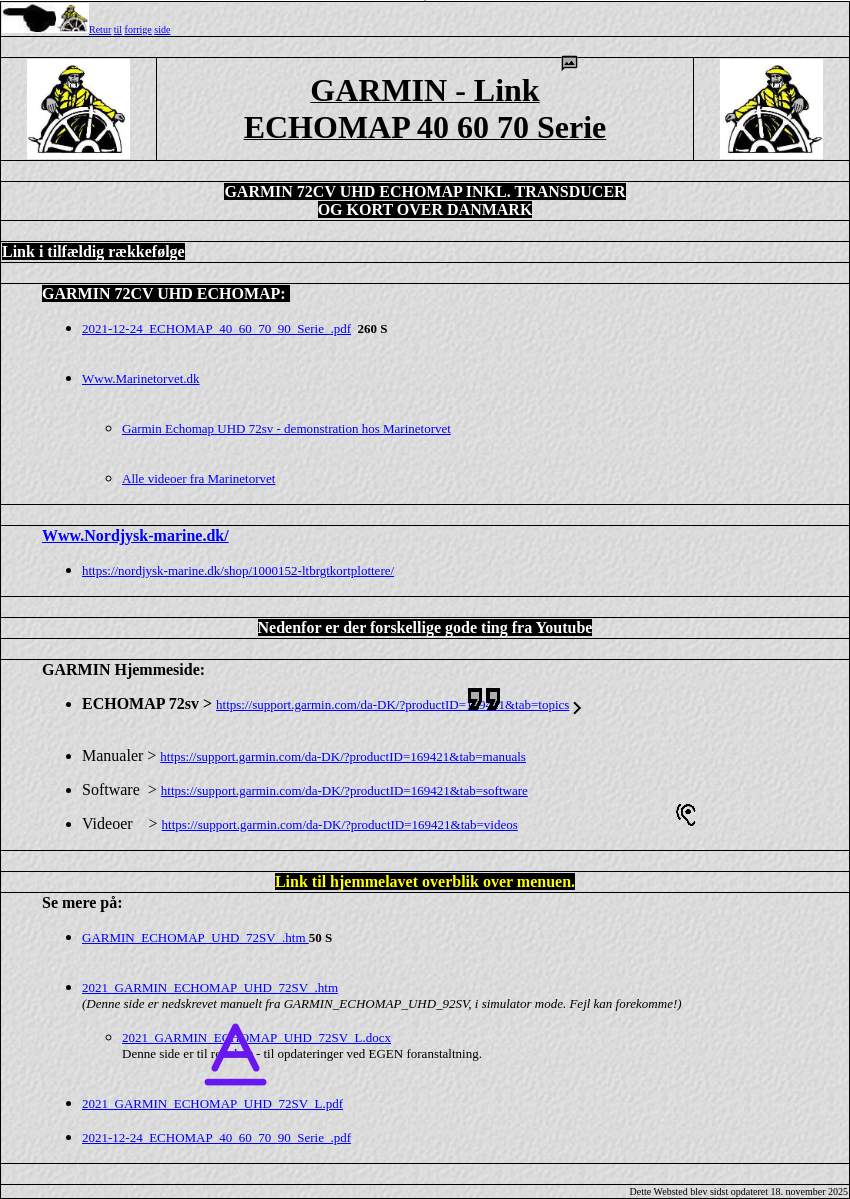 The height and width of the screenshot is (1199, 850). I want to click on send or receive a picture message (MMS), so click(569, 63).